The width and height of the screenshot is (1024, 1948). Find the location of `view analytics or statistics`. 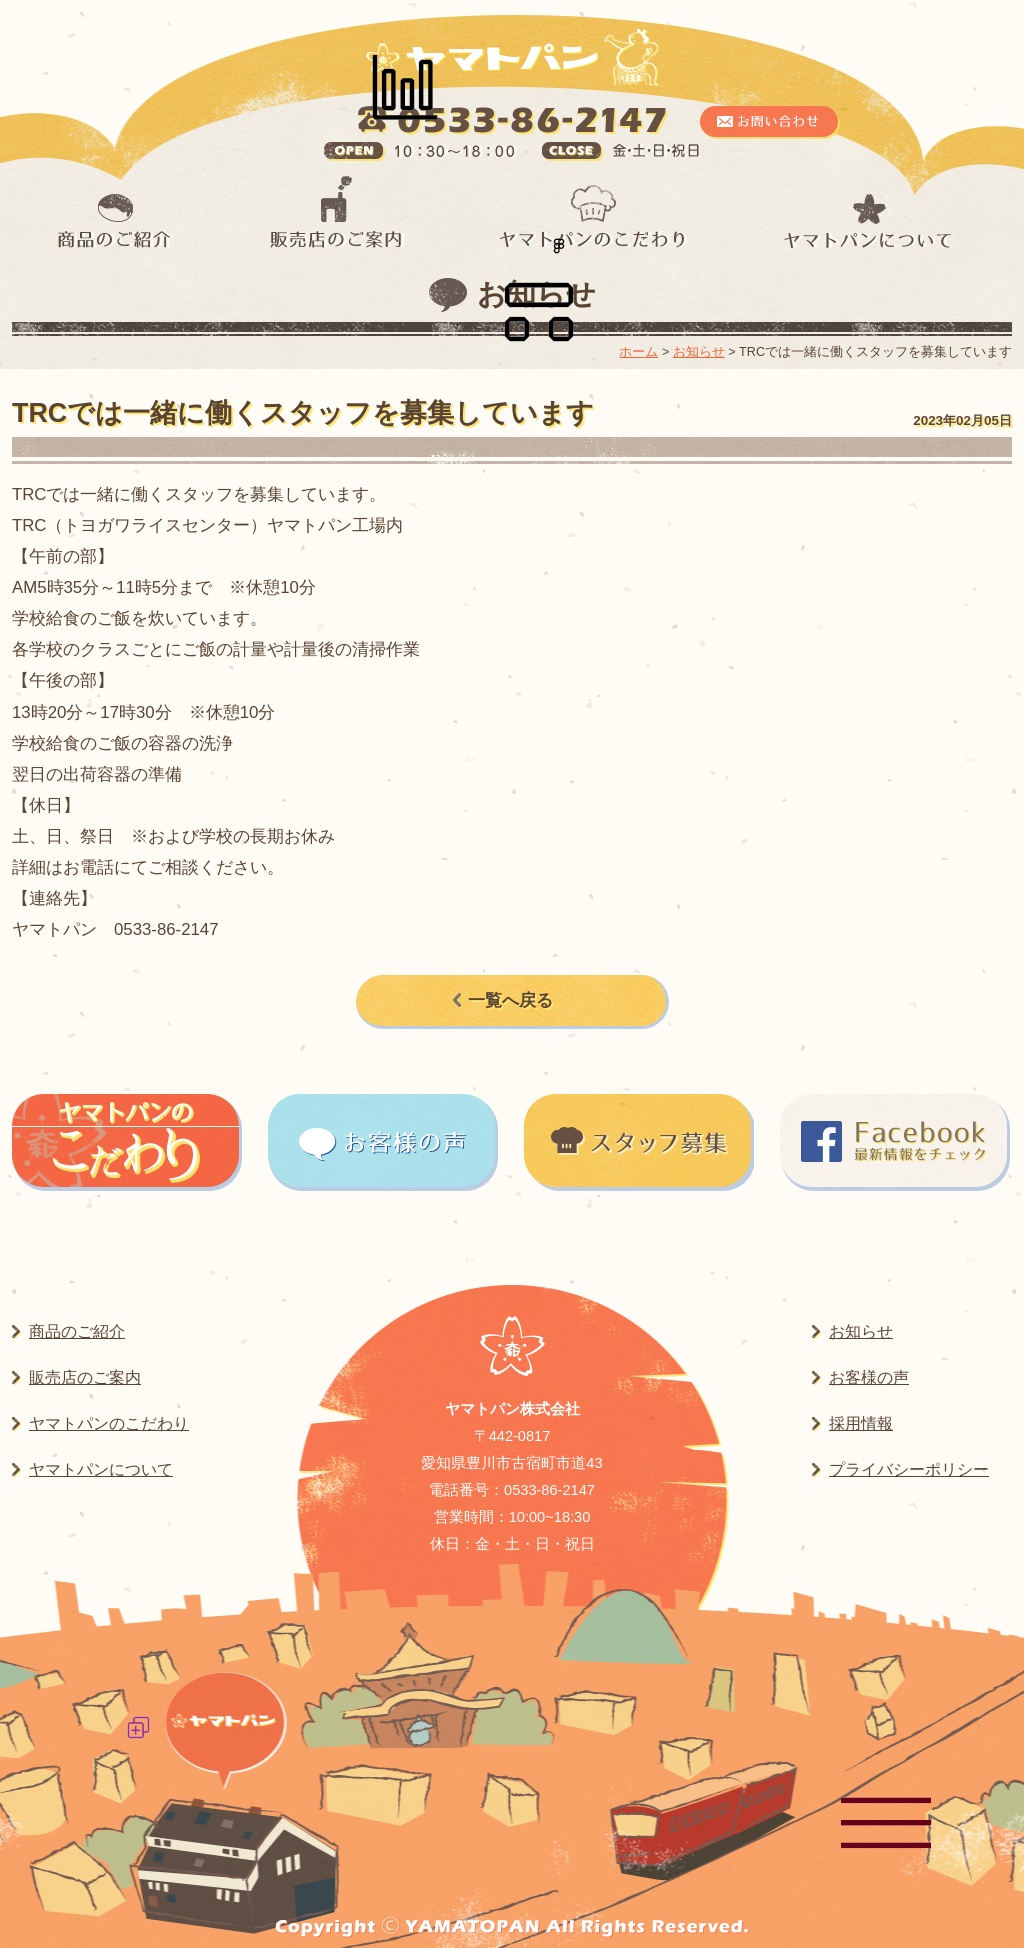

view analytics or statistics is located at coordinates (405, 92).